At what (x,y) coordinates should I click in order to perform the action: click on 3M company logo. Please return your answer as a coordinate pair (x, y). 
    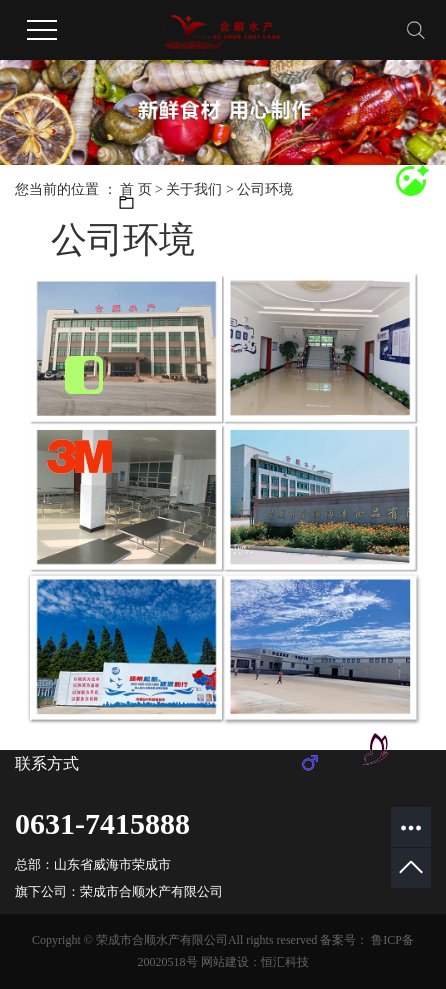
    Looking at the image, I should click on (79, 456).